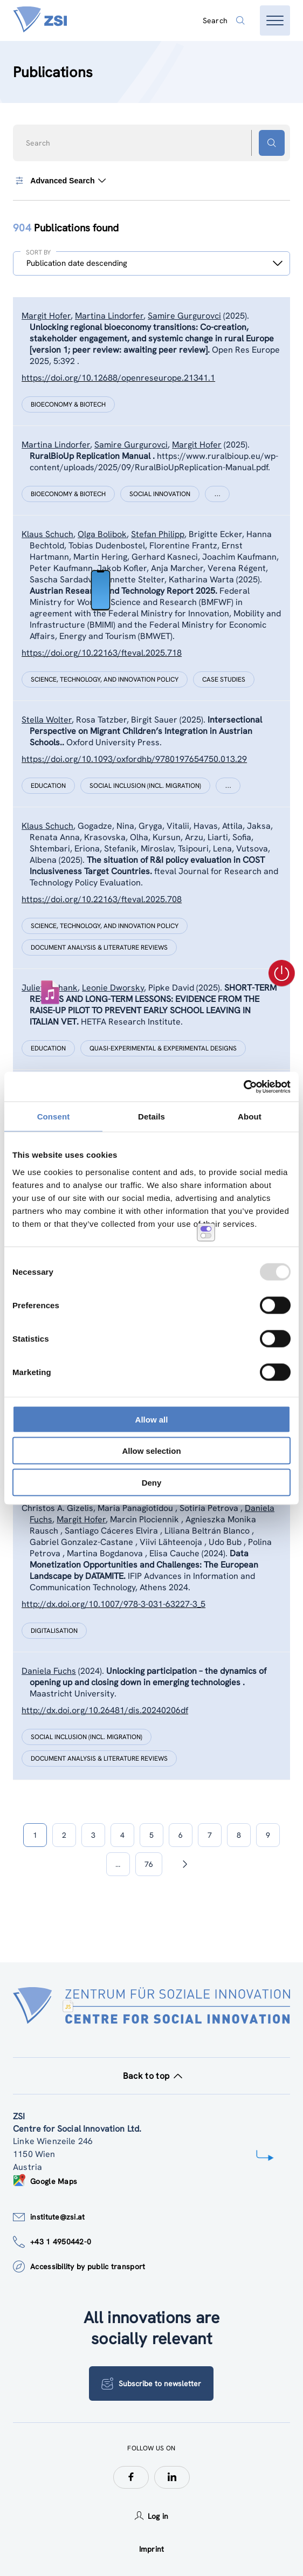 The image size is (303, 2576). Describe the element at coordinates (100, 590) in the screenshot. I see `iPhone 13 device icon` at that location.